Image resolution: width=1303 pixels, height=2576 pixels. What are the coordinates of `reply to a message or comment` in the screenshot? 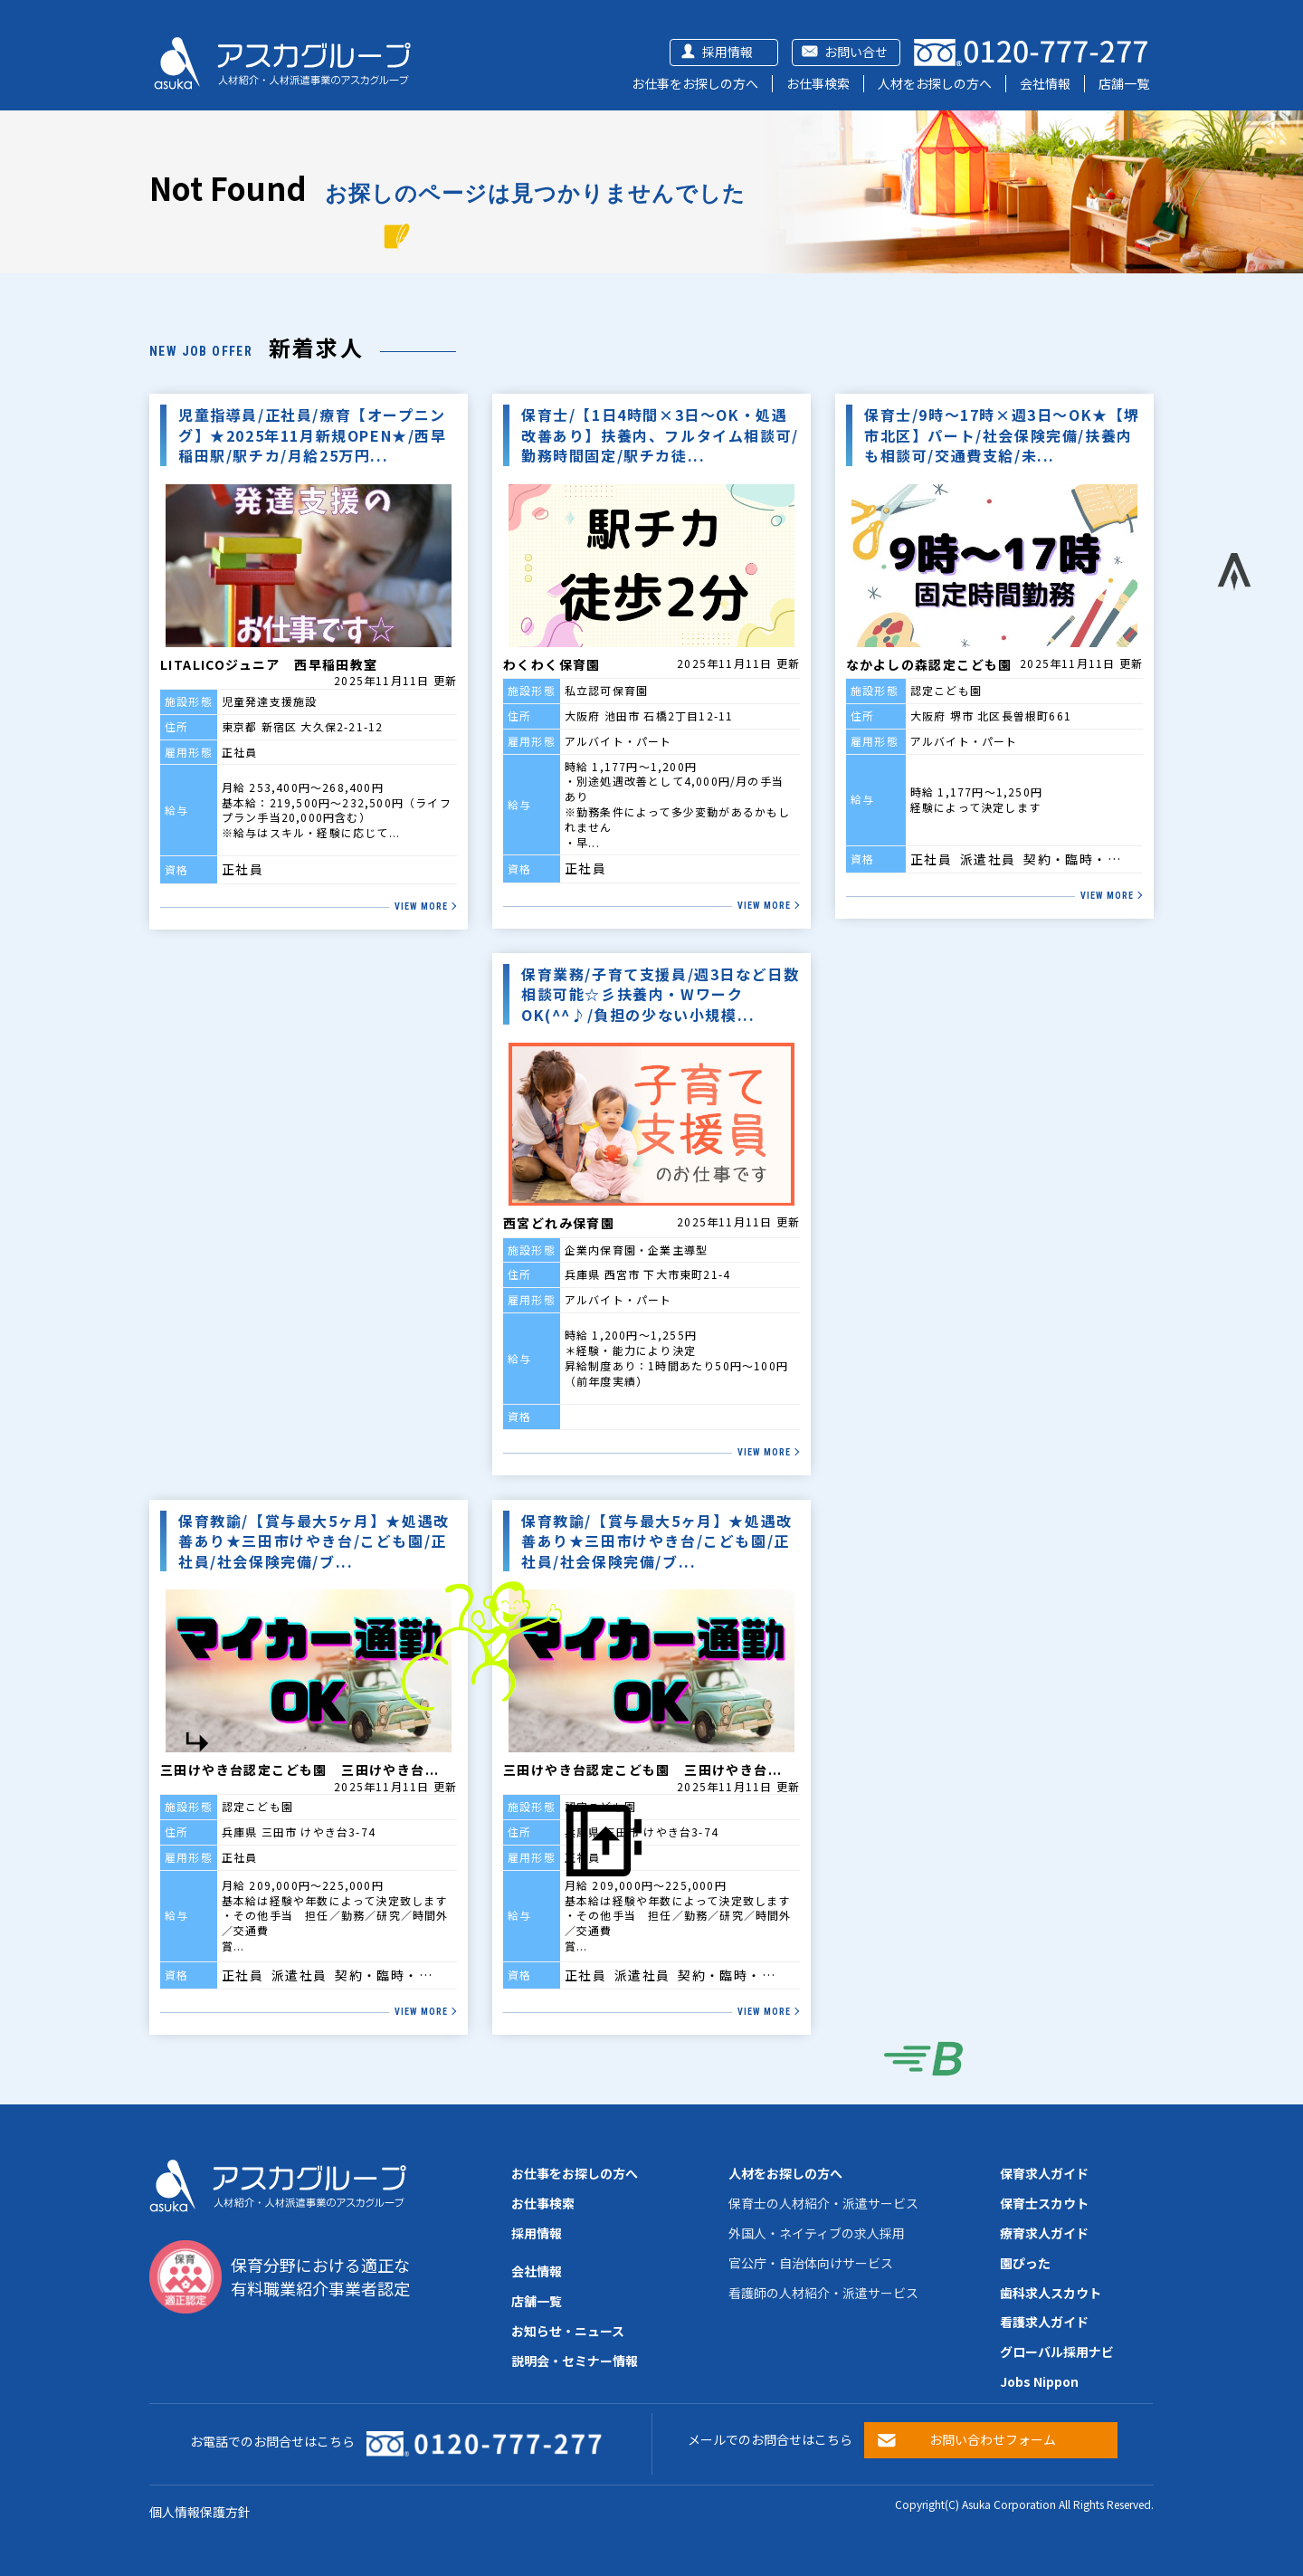 It's located at (195, 1741).